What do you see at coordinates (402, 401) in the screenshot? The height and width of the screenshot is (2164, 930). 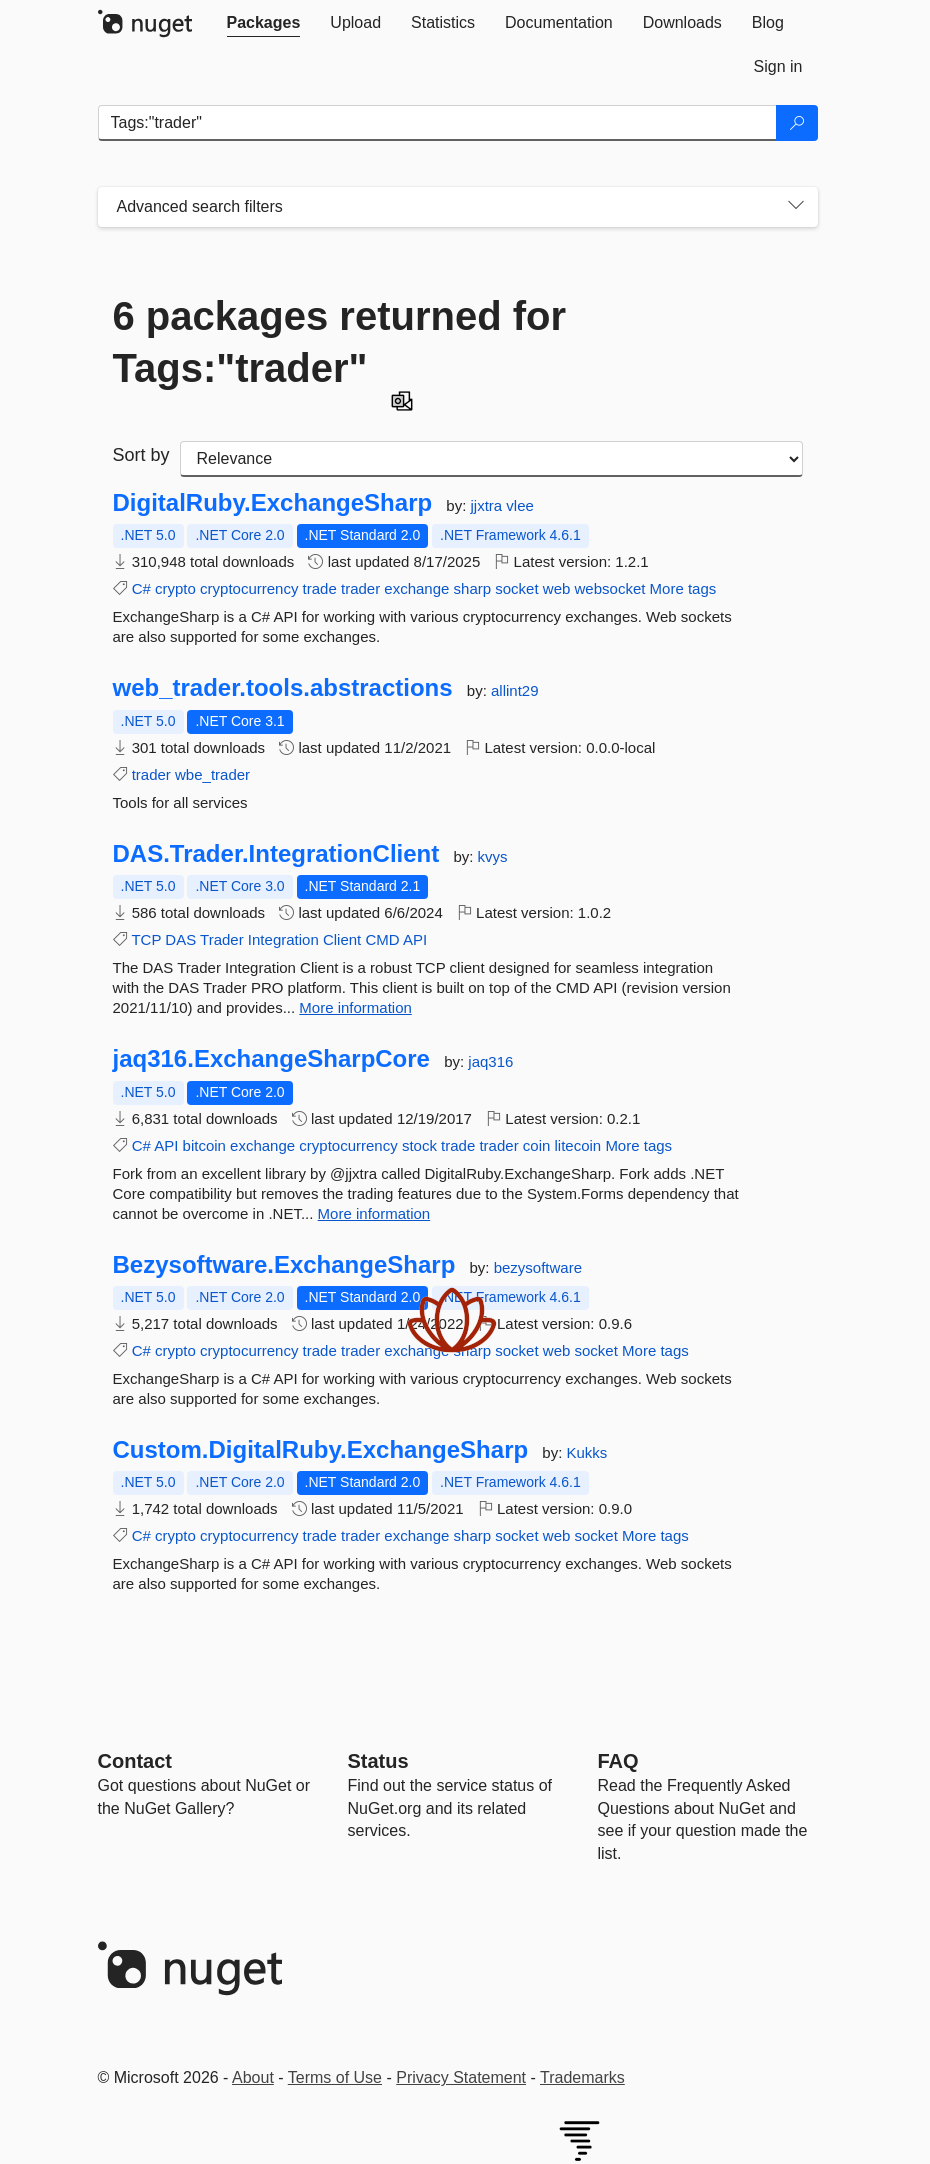 I see `open microsoft outlook email app` at bounding box center [402, 401].